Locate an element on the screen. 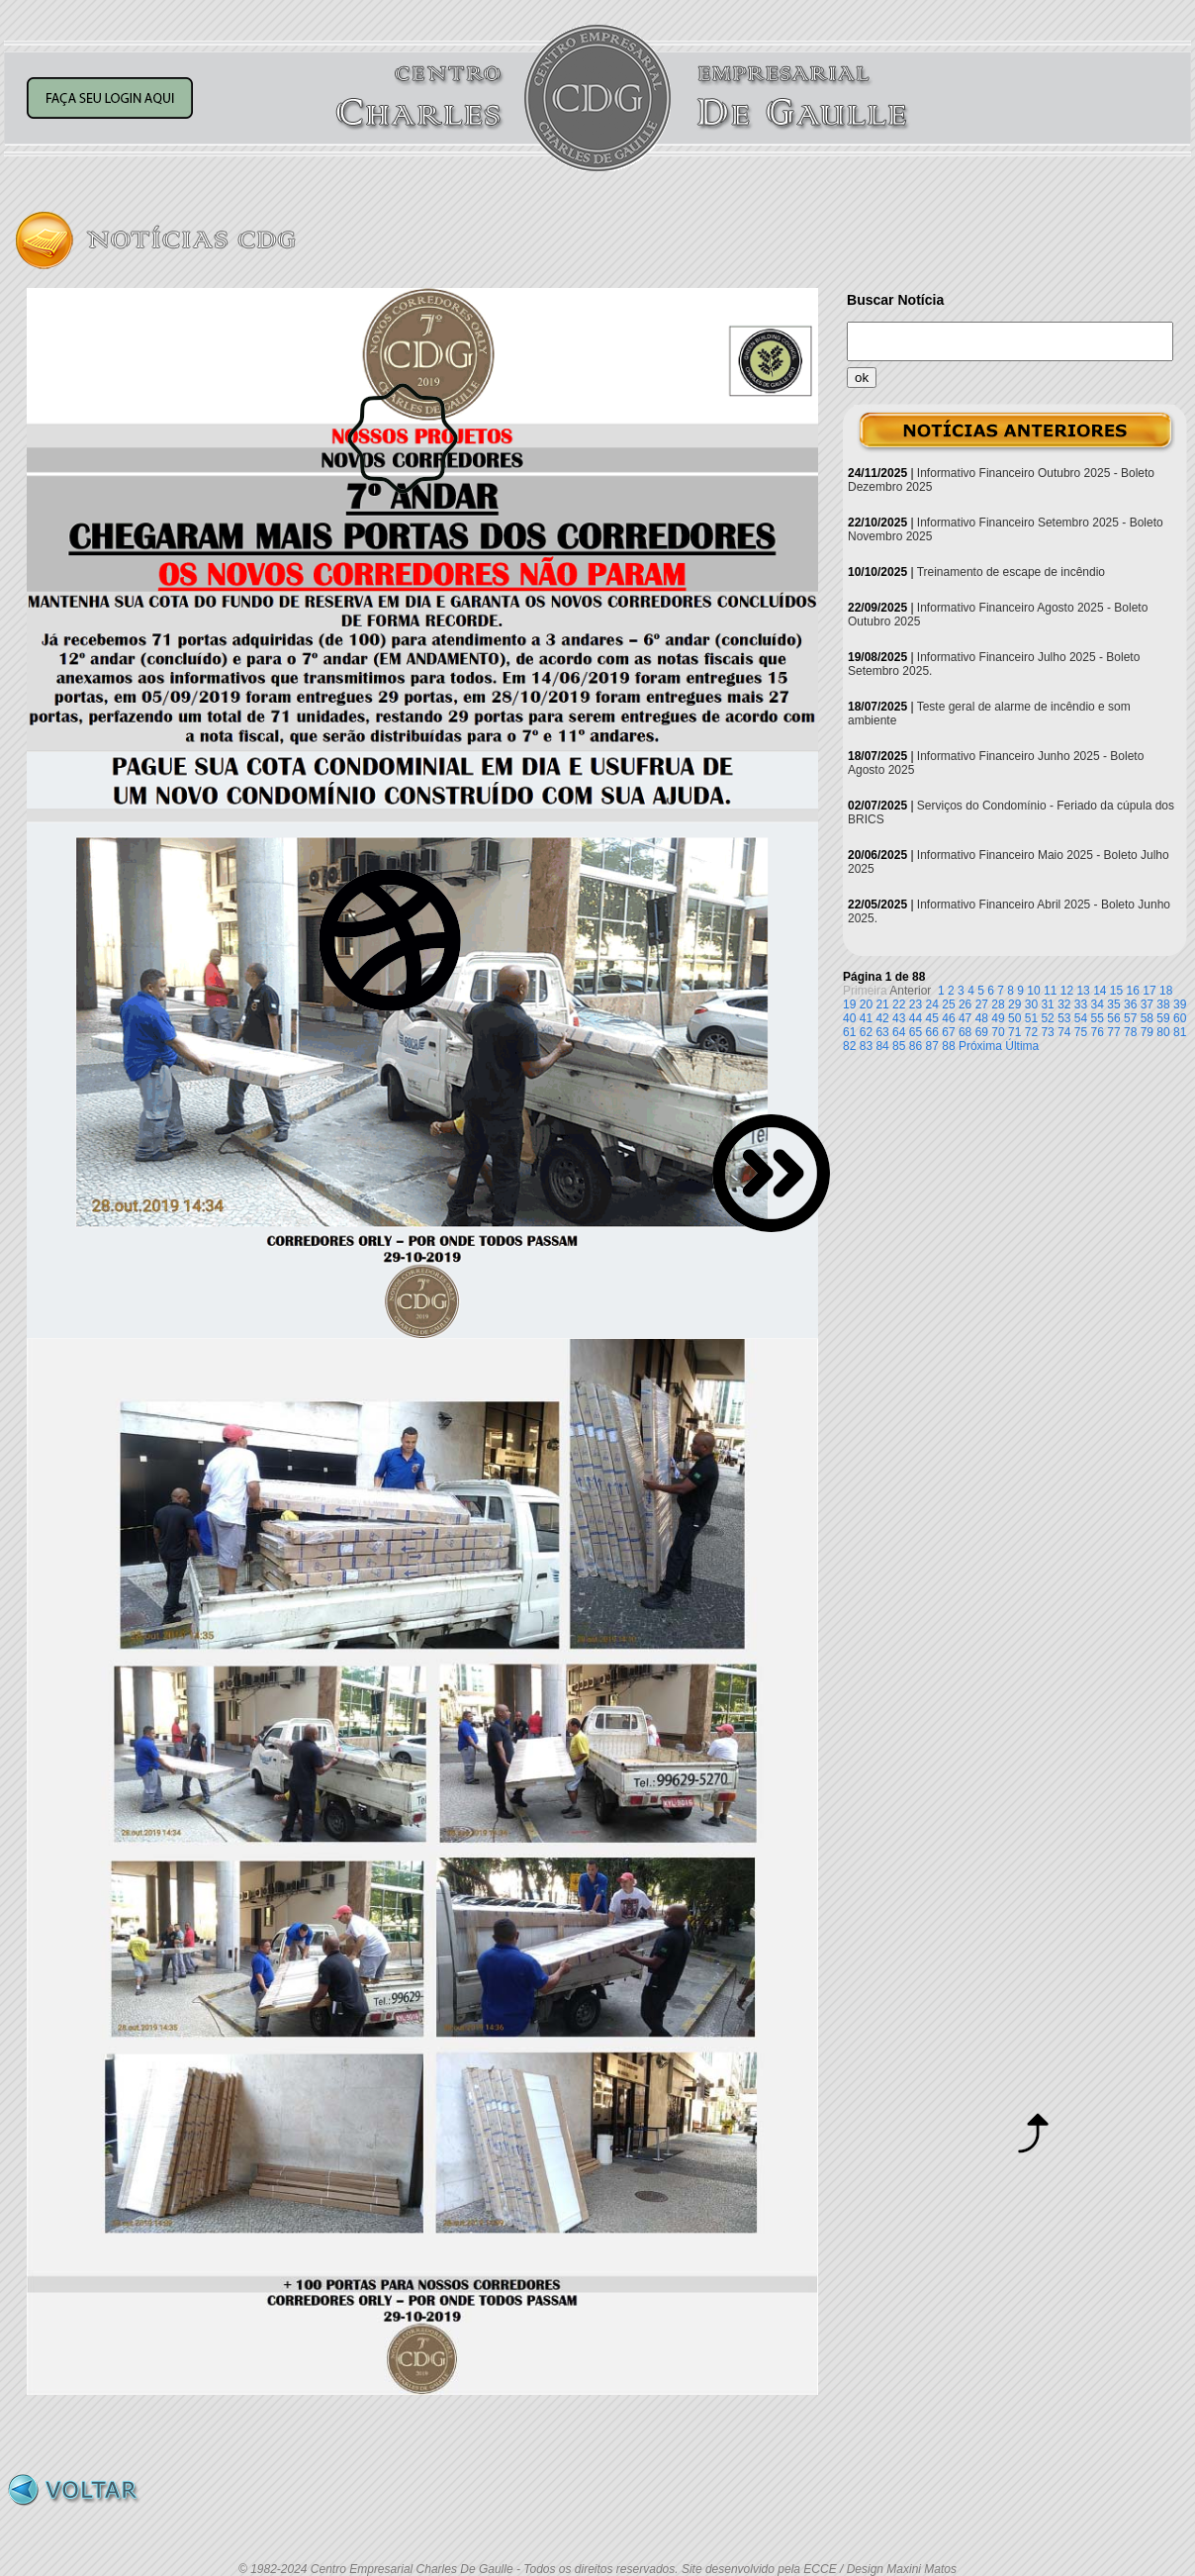 The image size is (1195, 2576). go back and up in navigation is located at coordinates (1033, 2133).